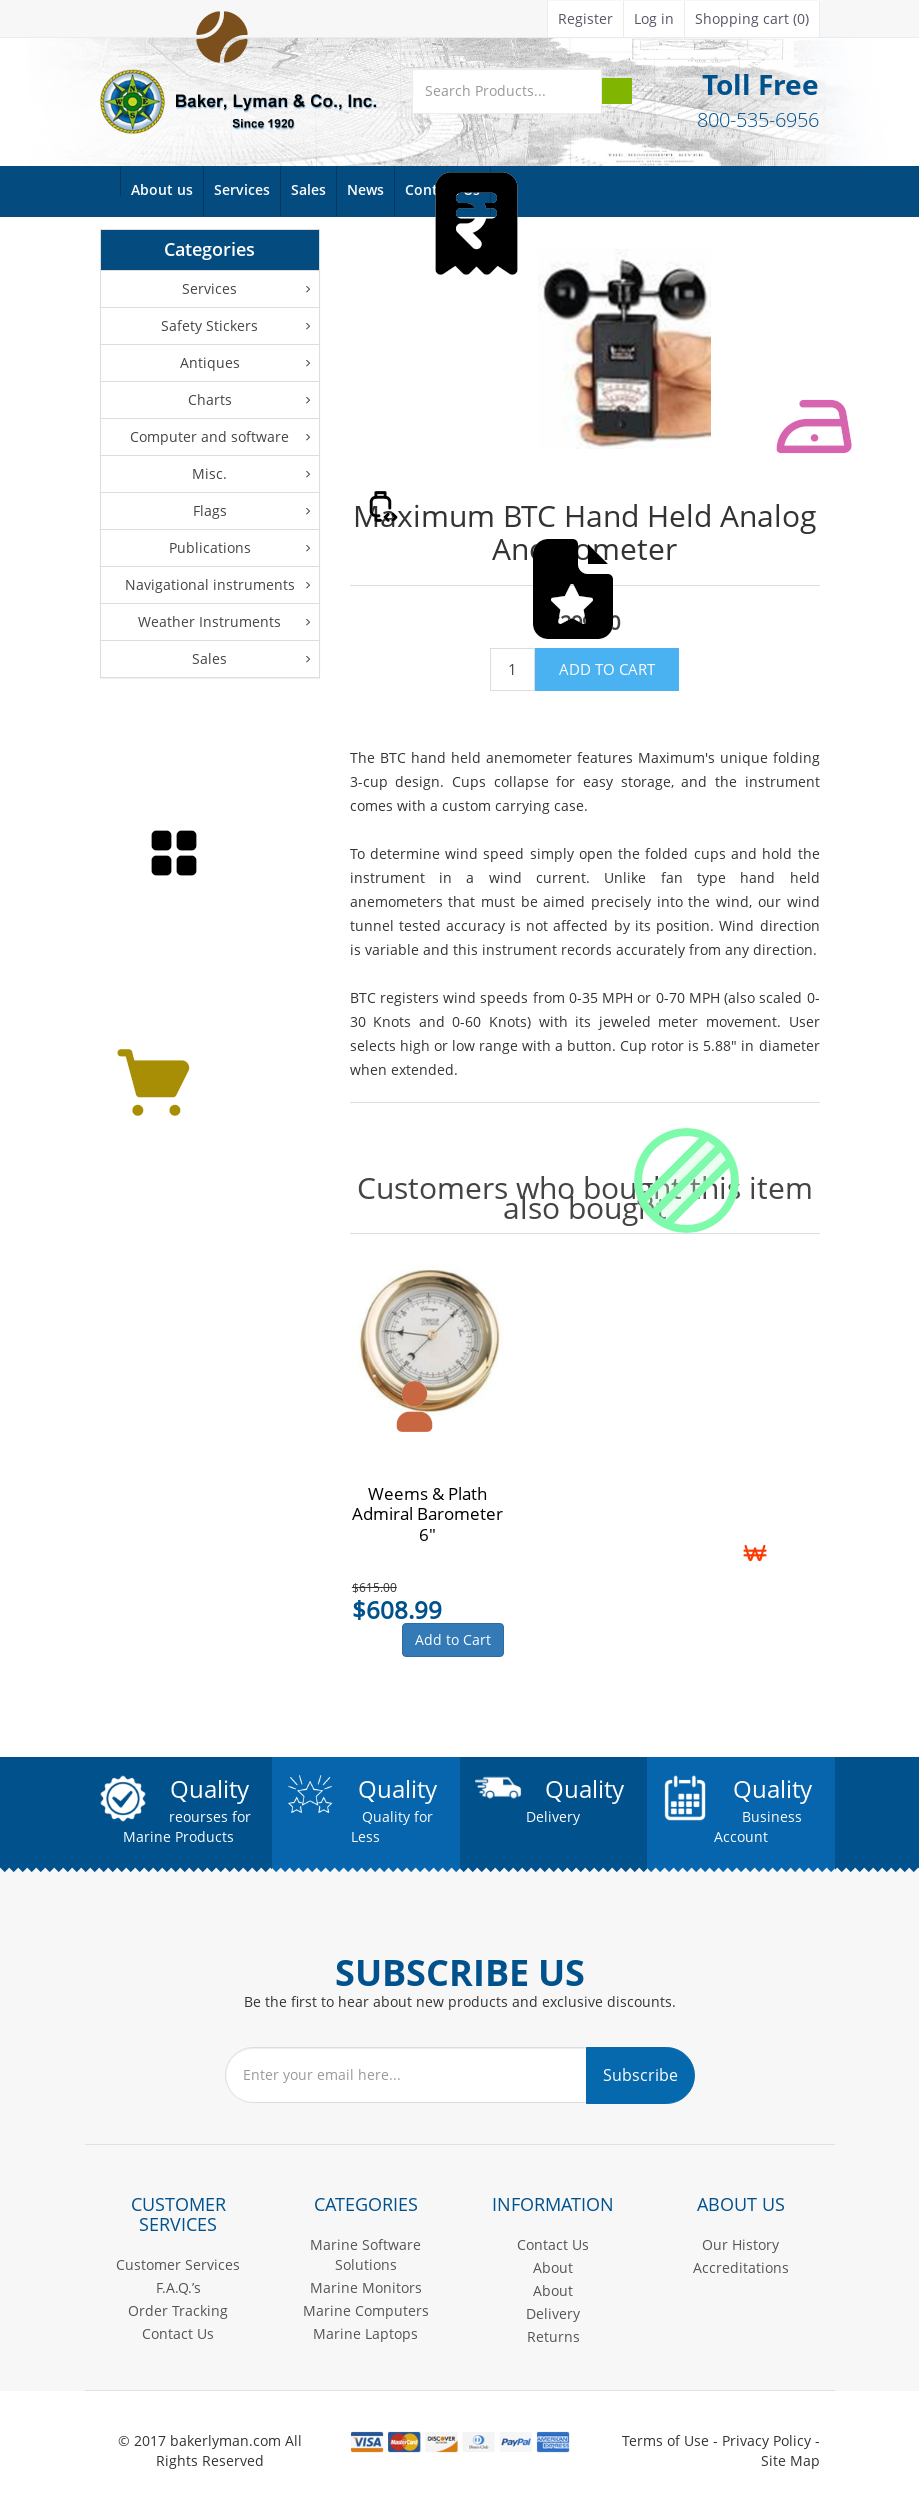  I want to click on access tennis or racquet sports features, so click(222, 37).